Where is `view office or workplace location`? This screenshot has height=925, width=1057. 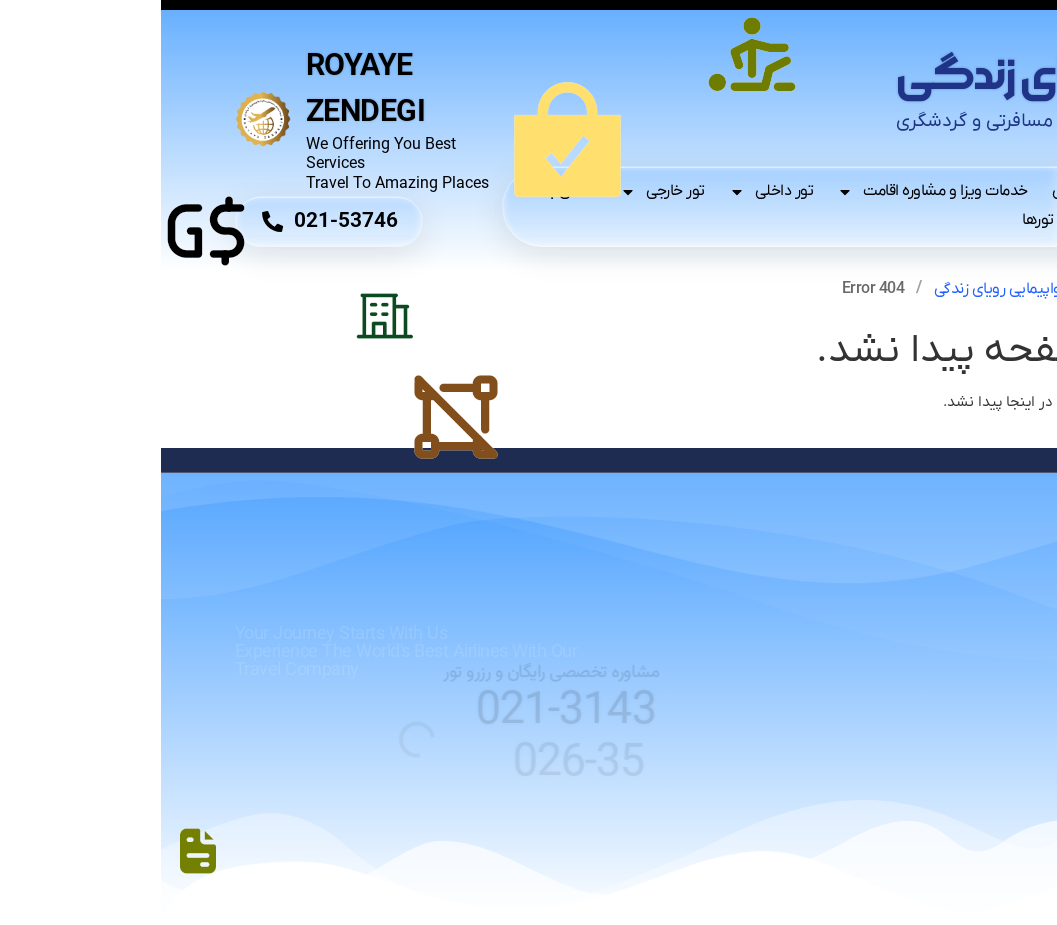
view office or workplace location is located at coordinates (383, 316).